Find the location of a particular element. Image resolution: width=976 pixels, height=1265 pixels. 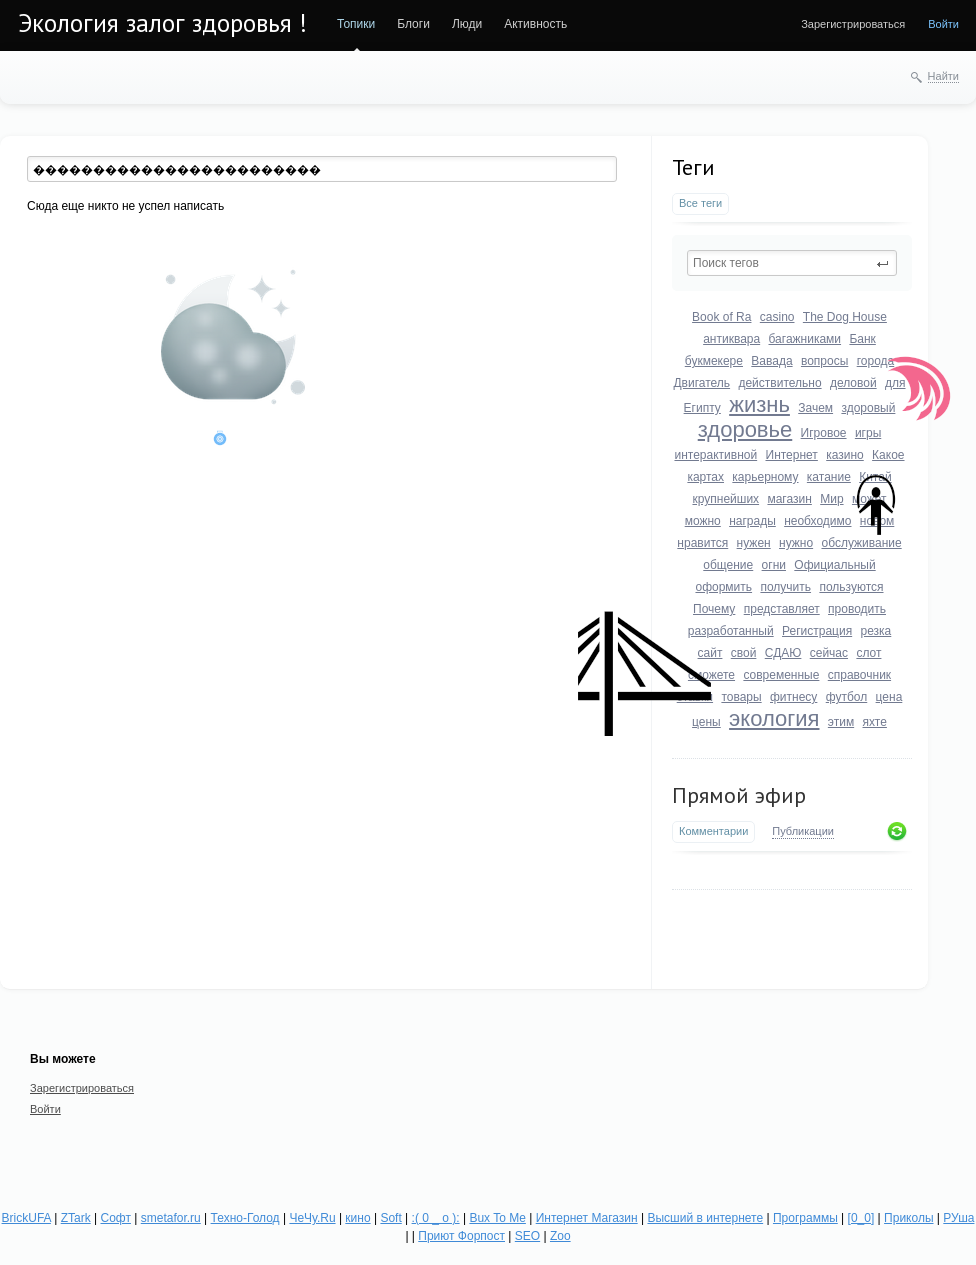

indicates cloudy nighttime weather conditions is located at coordinates (233, 337).